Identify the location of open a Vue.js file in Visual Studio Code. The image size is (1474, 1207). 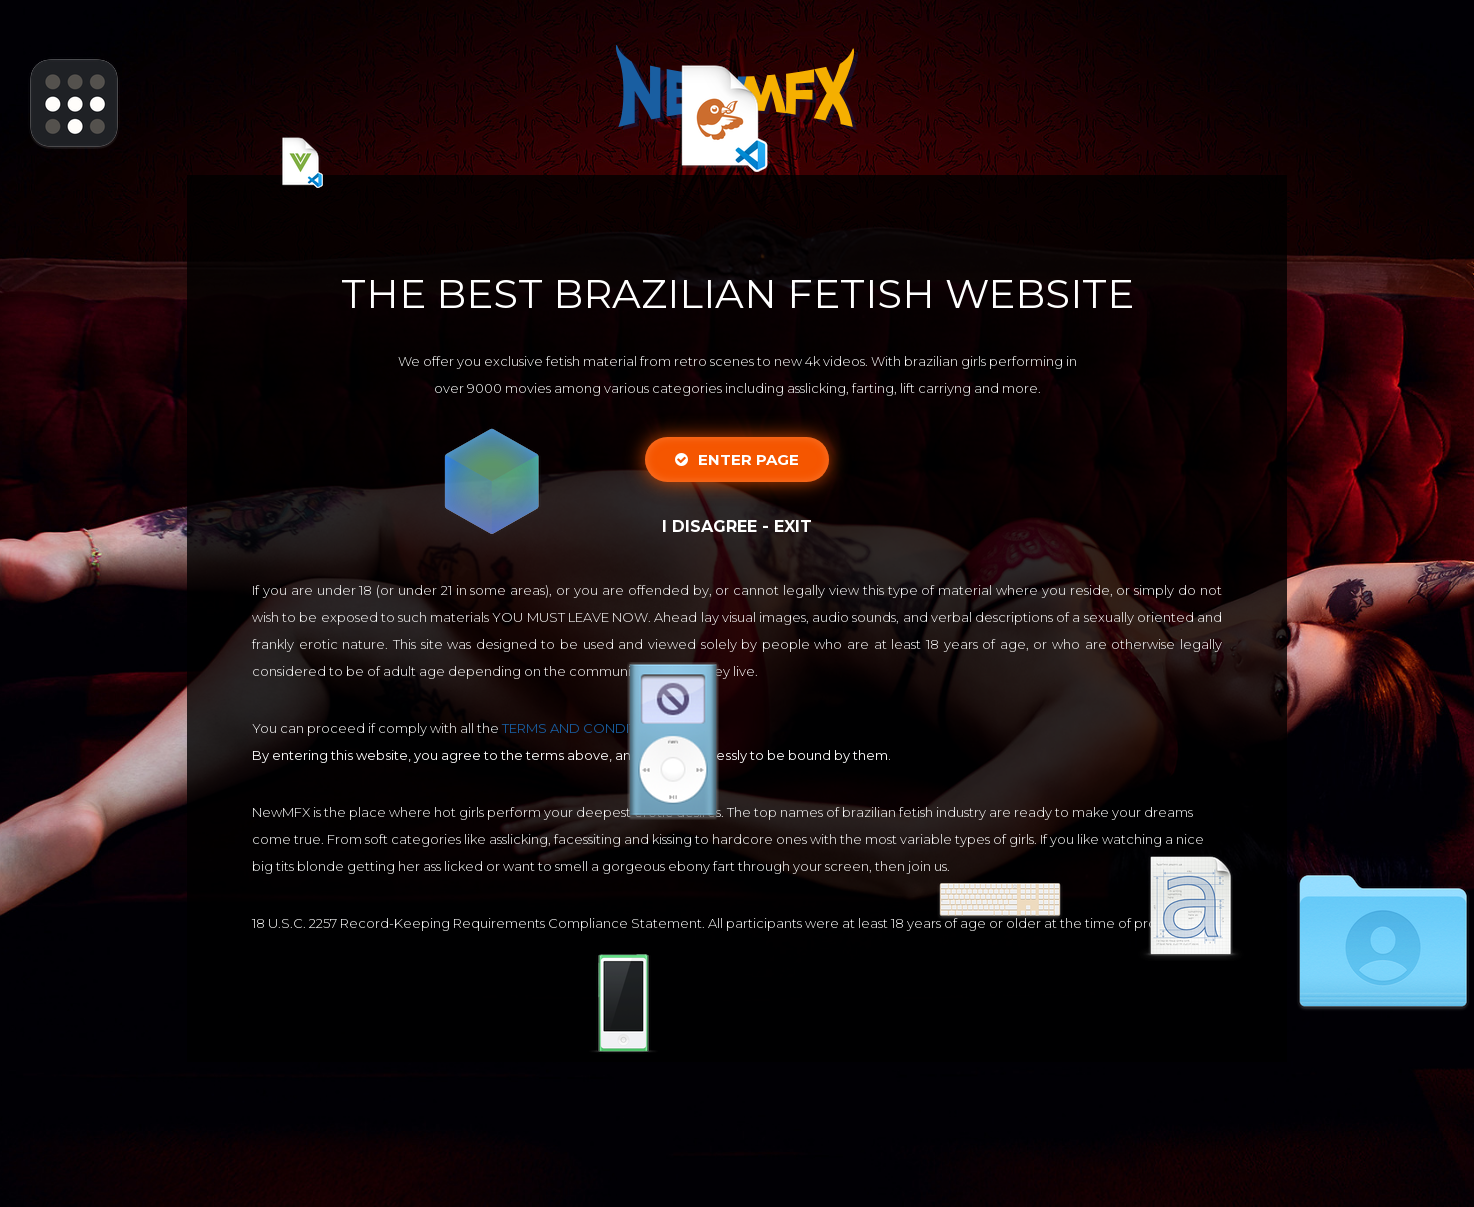
(300, 162).